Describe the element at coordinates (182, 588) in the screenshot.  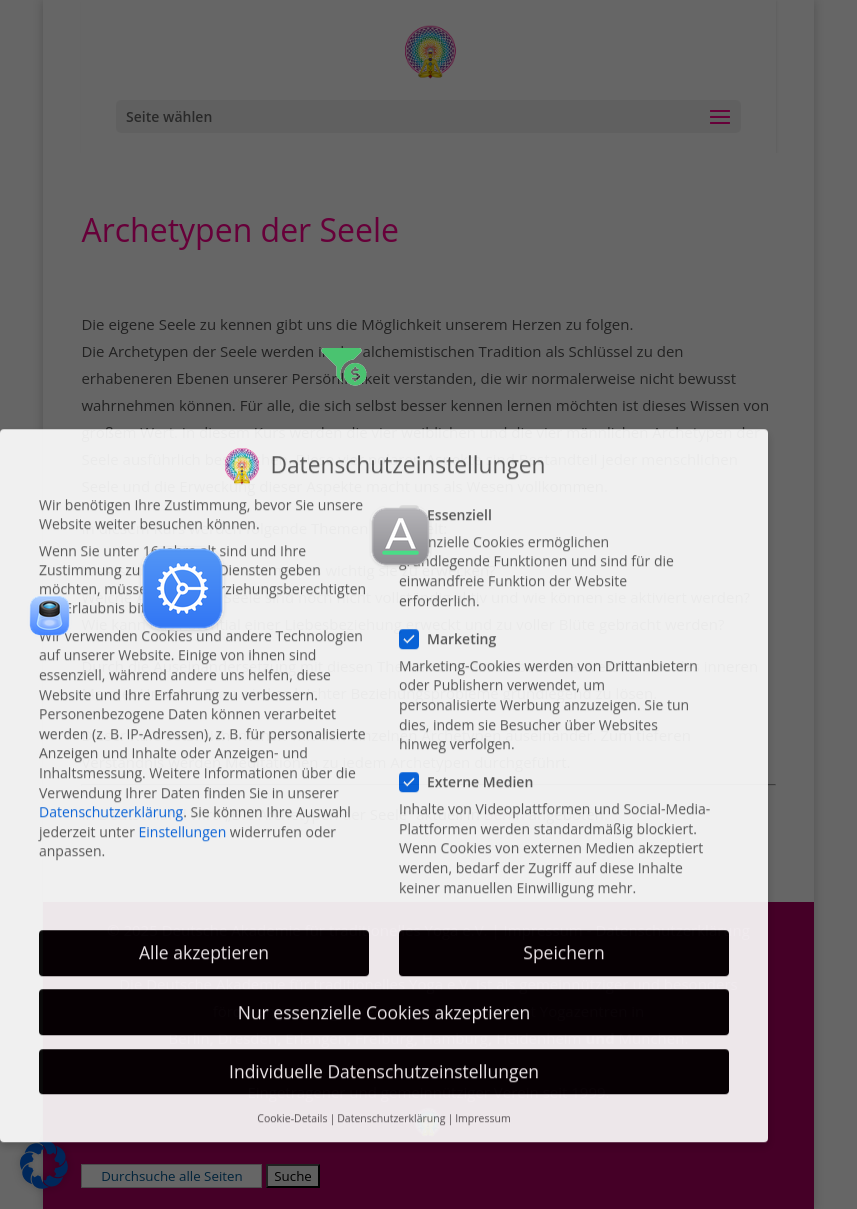
I see `access system settings and preferences` at that location.